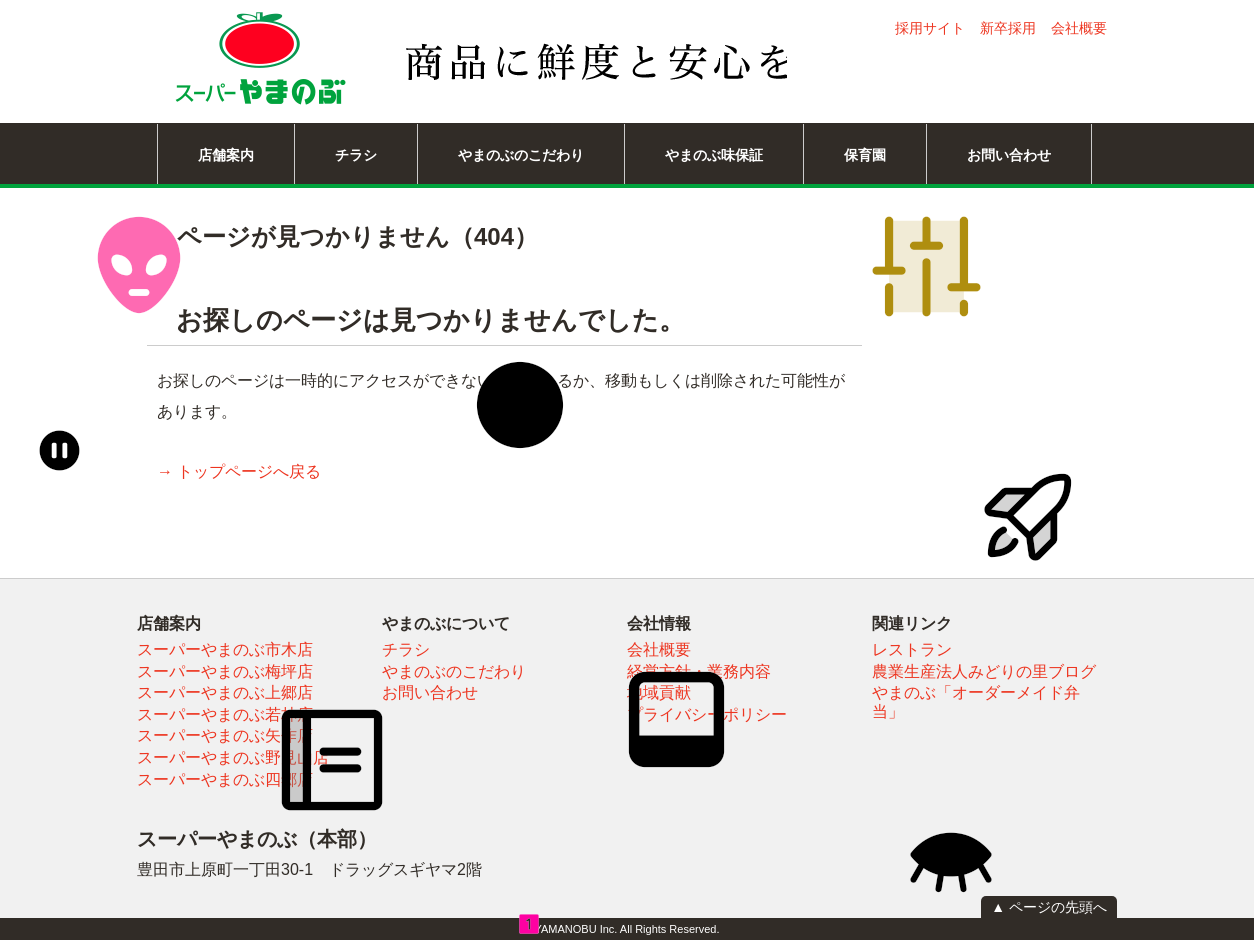 The image size is (1254, 940). I want to click on launch or deploy a project, so click(1029, 515).